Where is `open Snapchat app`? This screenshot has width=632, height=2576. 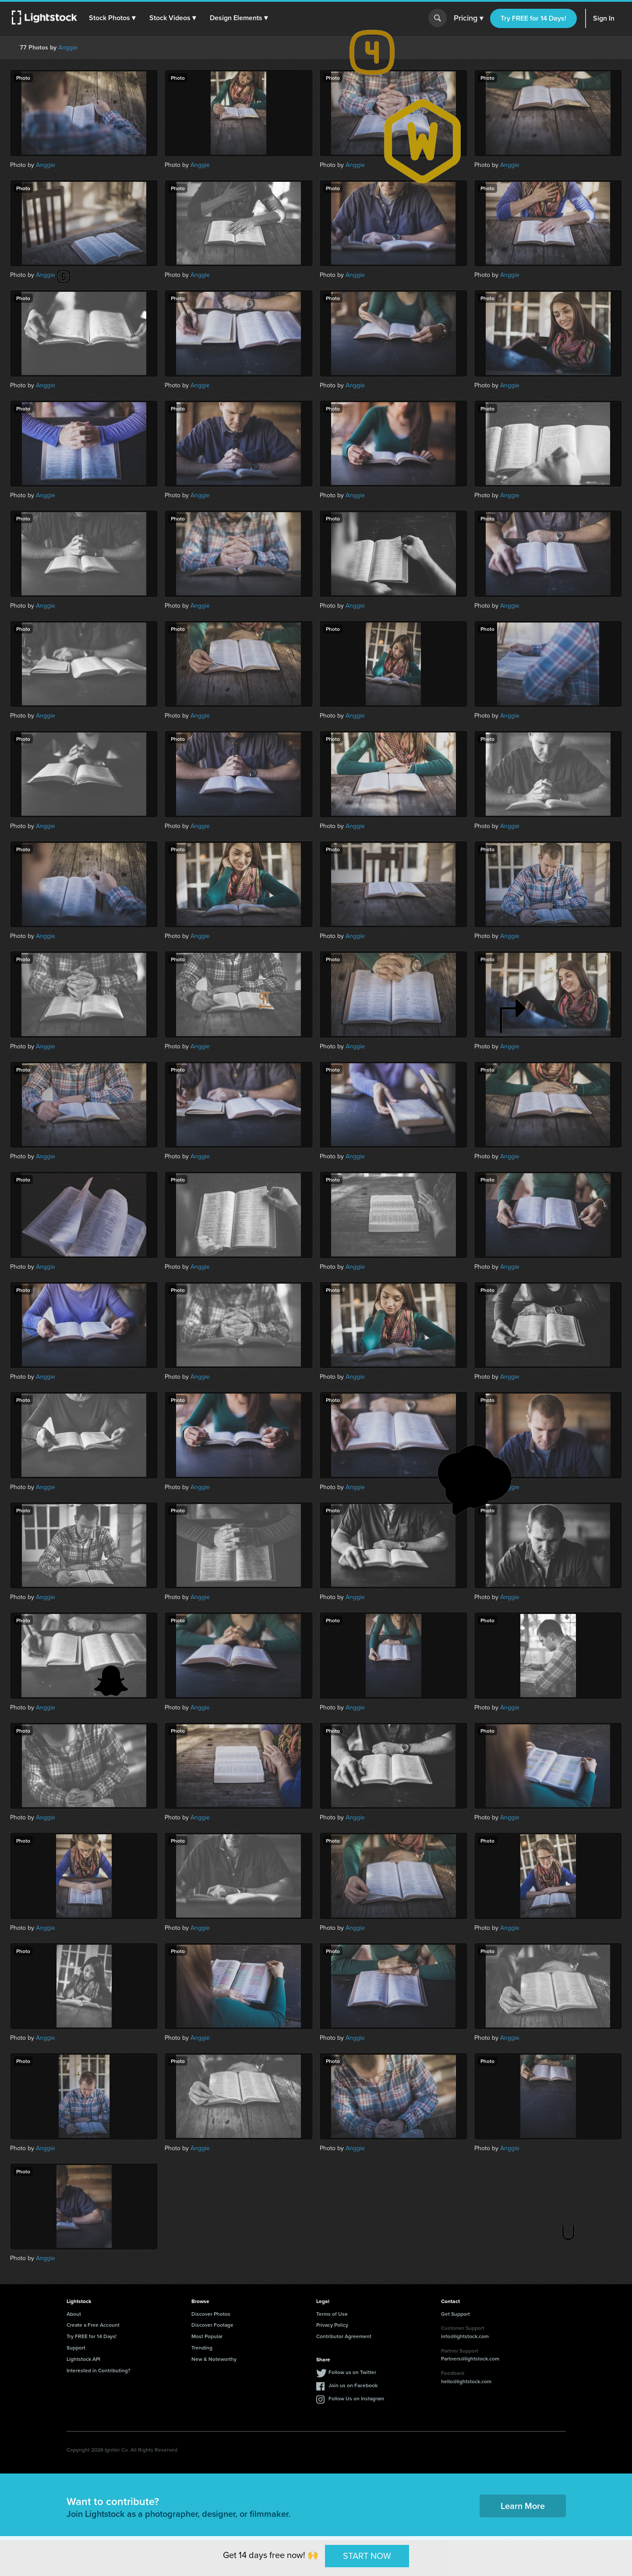 open Snapchat app is located at coordinates (111, 1681).